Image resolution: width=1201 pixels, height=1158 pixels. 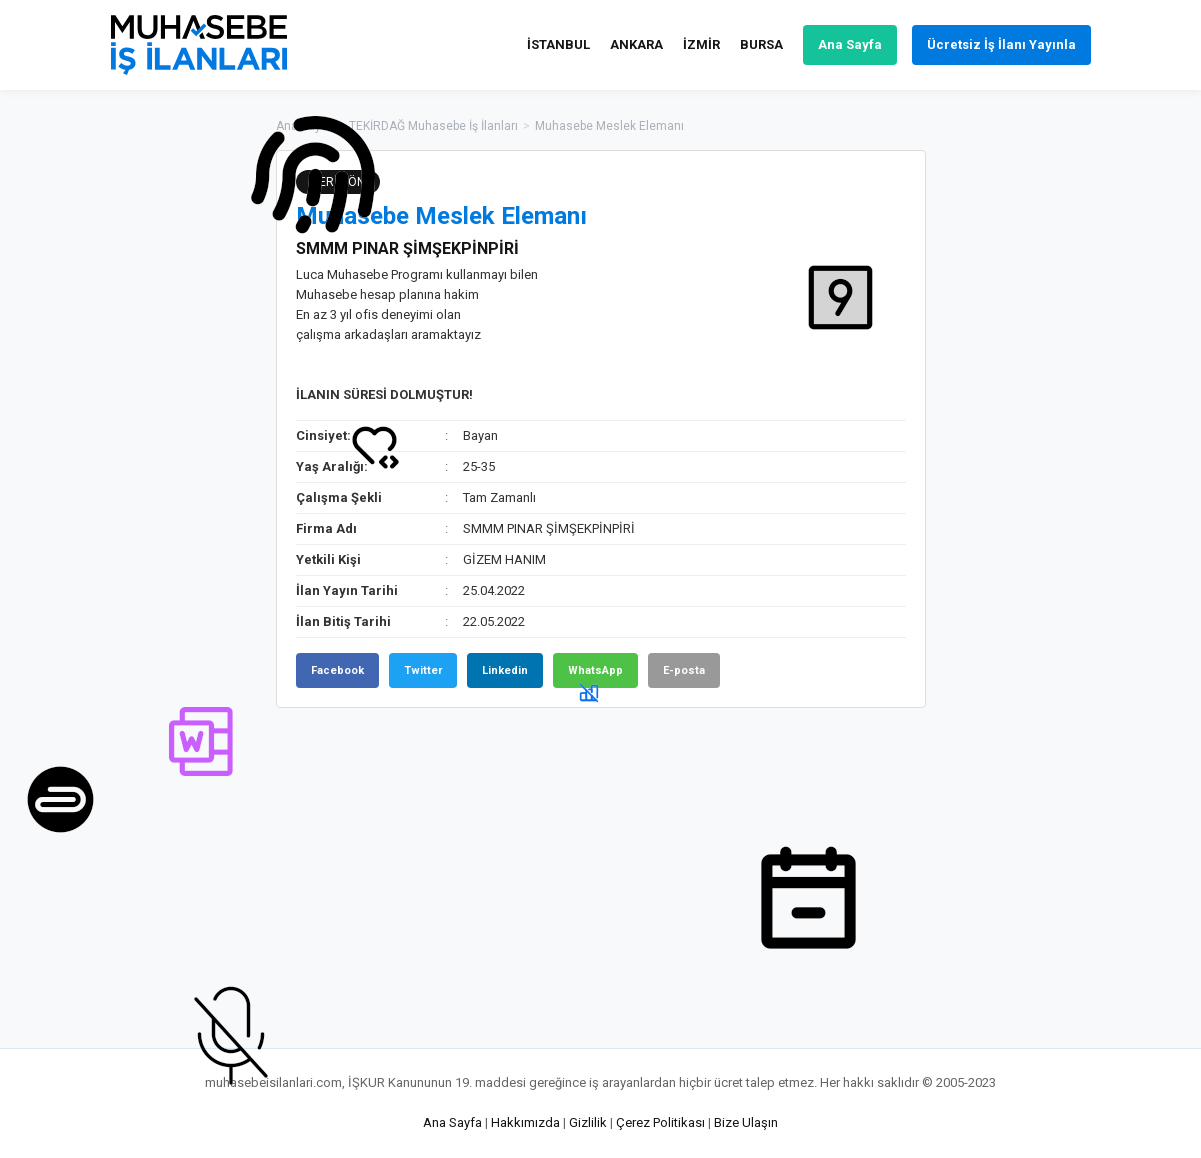 I want to click on favorite or like a code snippet, so click(x=374, y=446).